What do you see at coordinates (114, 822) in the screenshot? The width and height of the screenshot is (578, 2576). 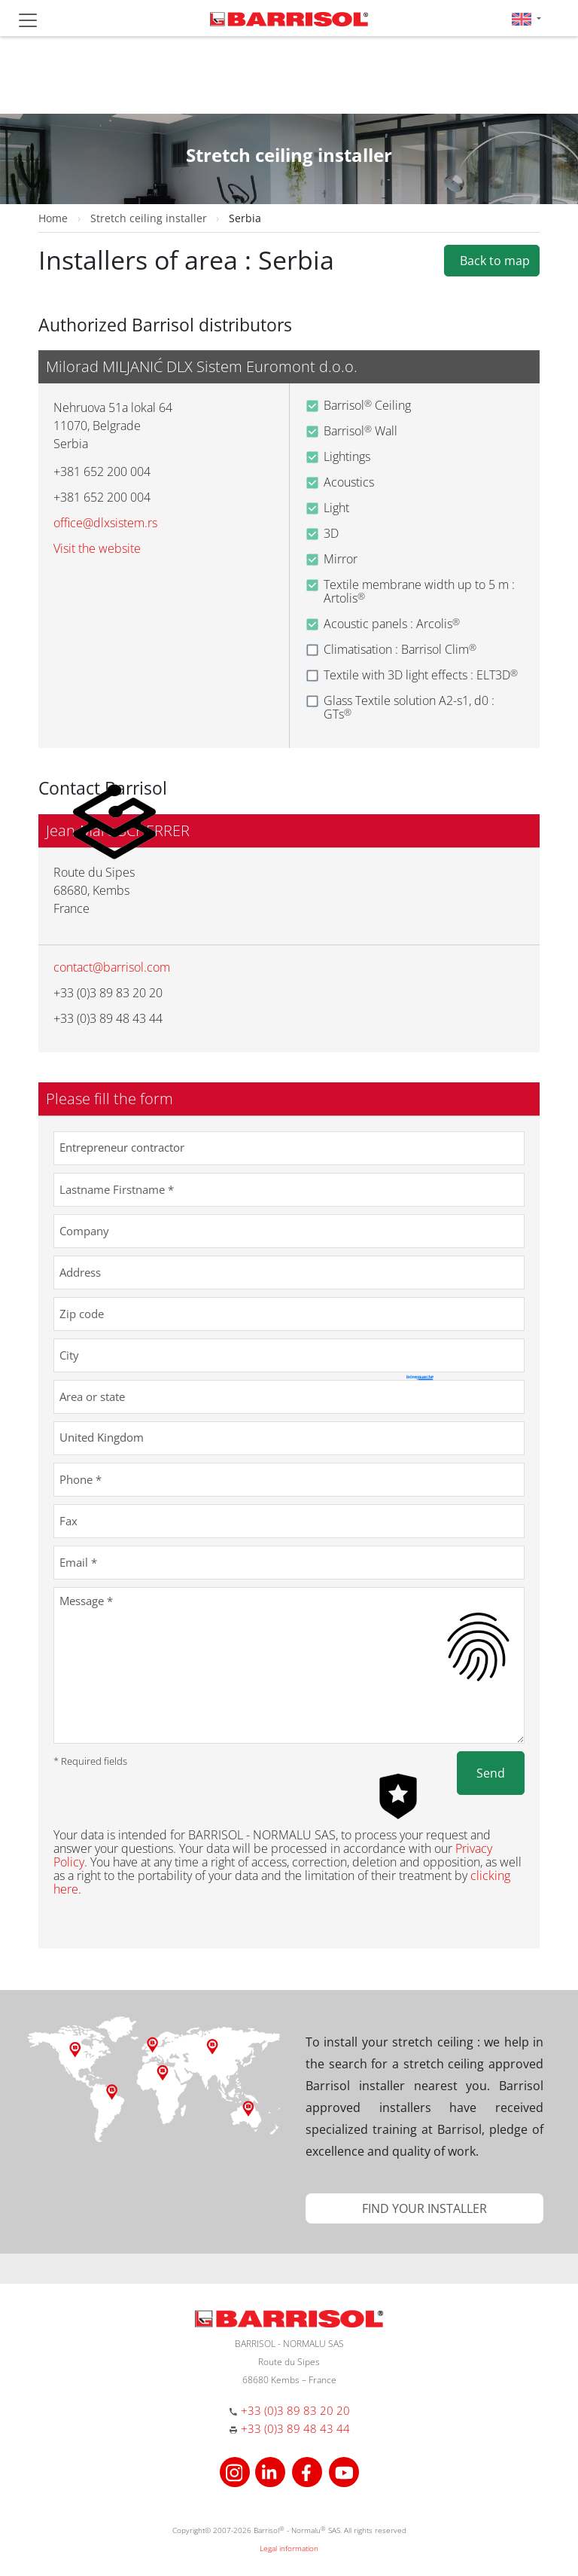 I see `open Traefik Proxy dashboard` at bounding box center [114, 822].